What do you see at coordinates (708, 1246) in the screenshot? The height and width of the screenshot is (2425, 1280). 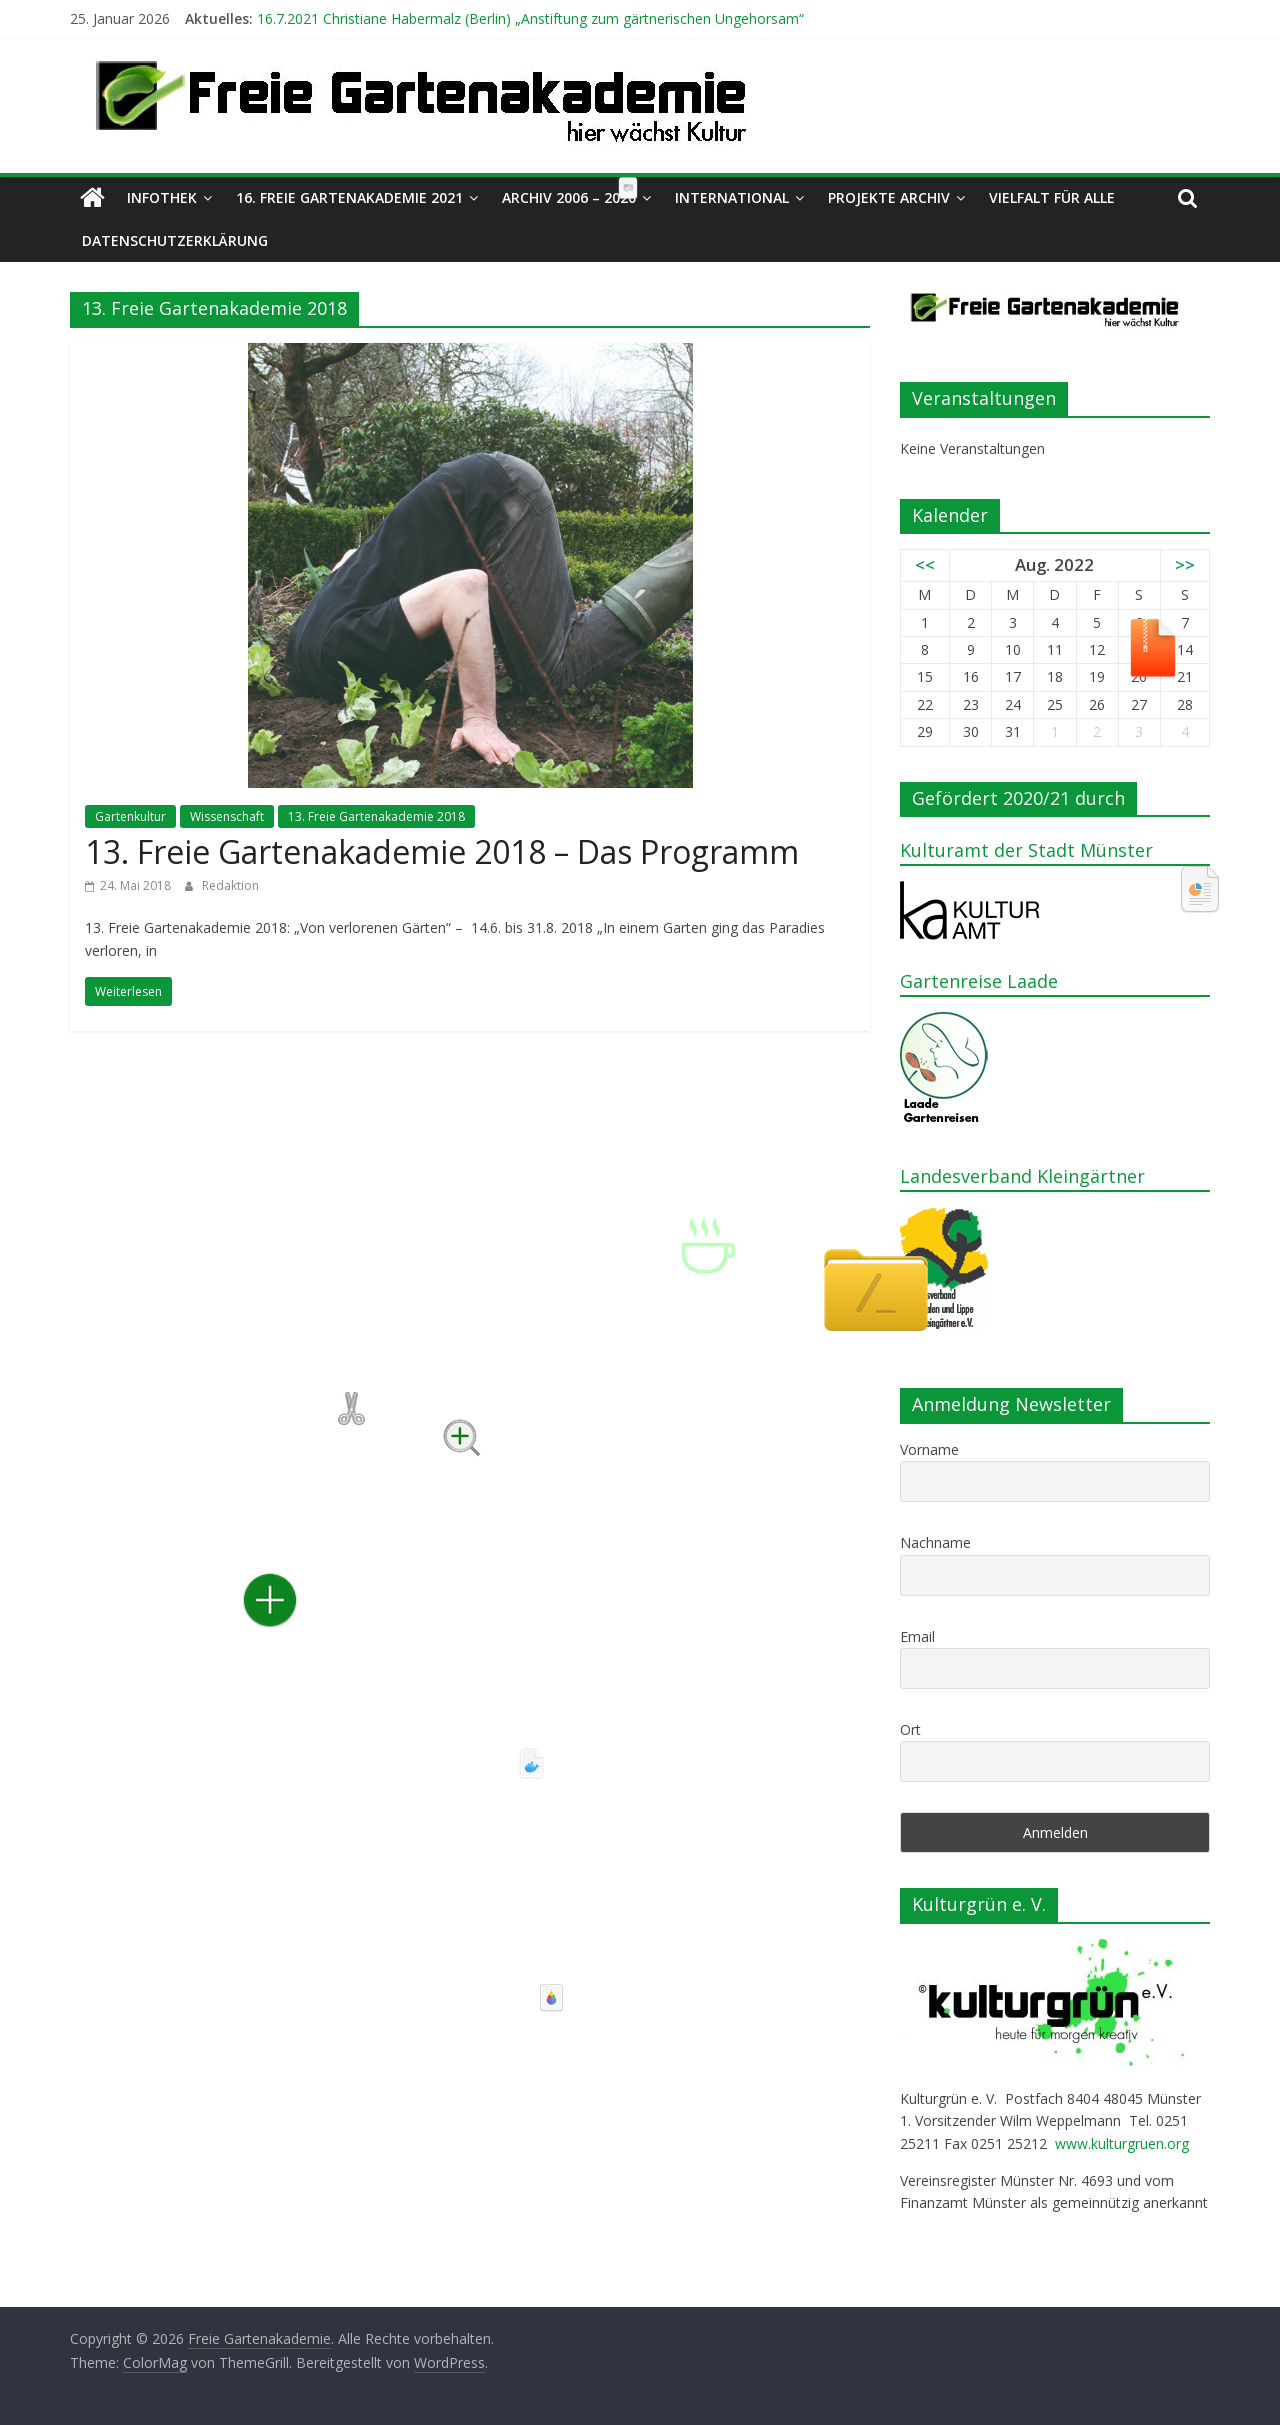 I see `caffeine mode is active, preventing sleep` at bounding box center [708, 1246].